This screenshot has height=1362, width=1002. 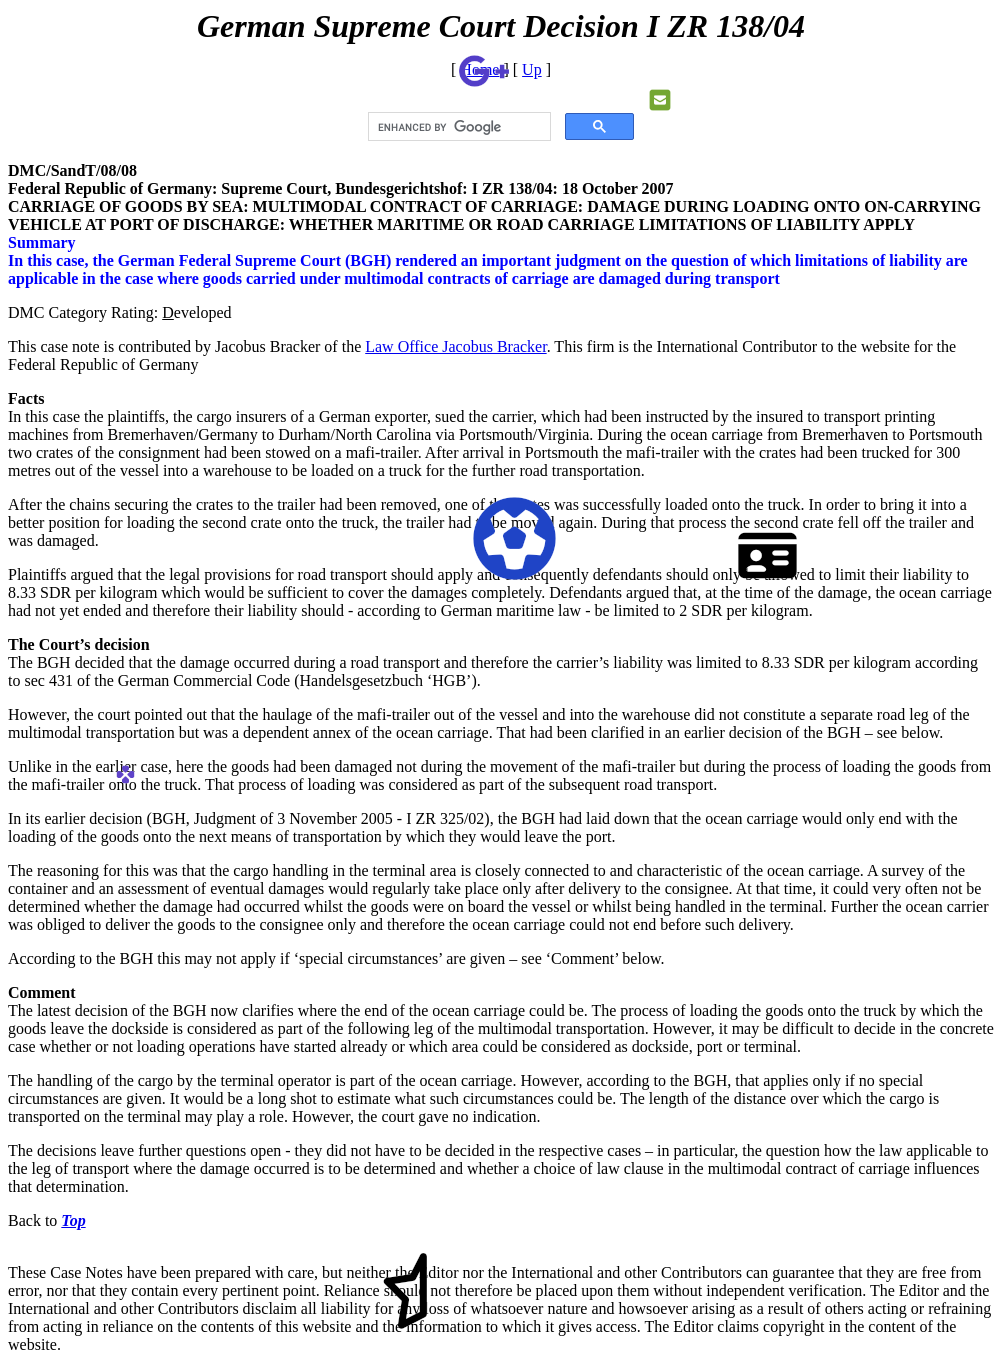 What do you see at coordinates (125, 774) in the screenshot?
I see `open gaming or game center` at bounding box center [125, 774].